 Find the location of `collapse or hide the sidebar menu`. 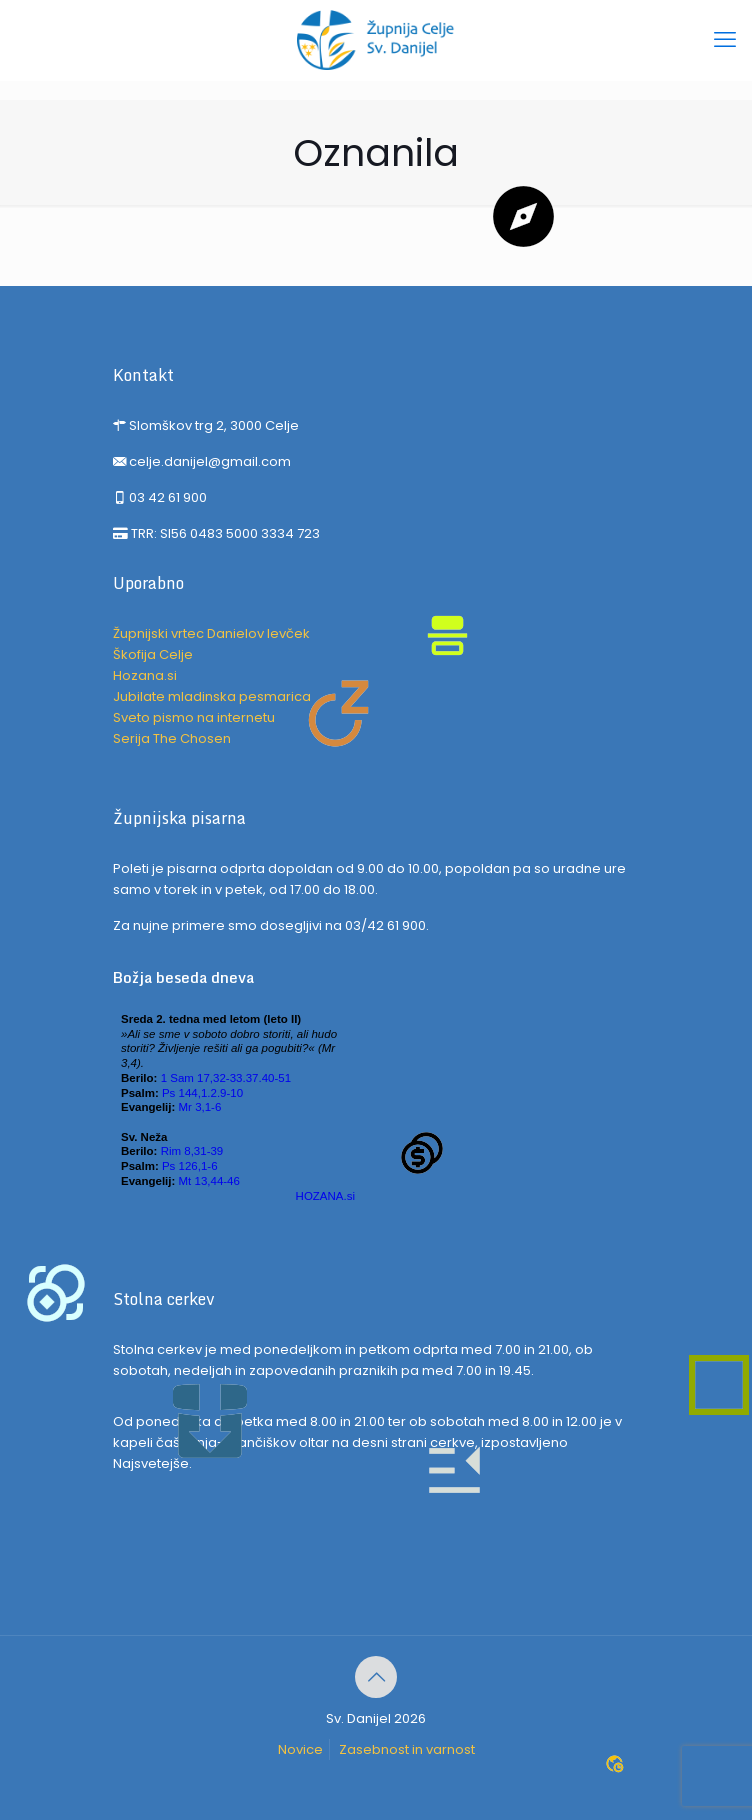

collapse or hide the sidebar menu is located at coordinates (454, 1470).